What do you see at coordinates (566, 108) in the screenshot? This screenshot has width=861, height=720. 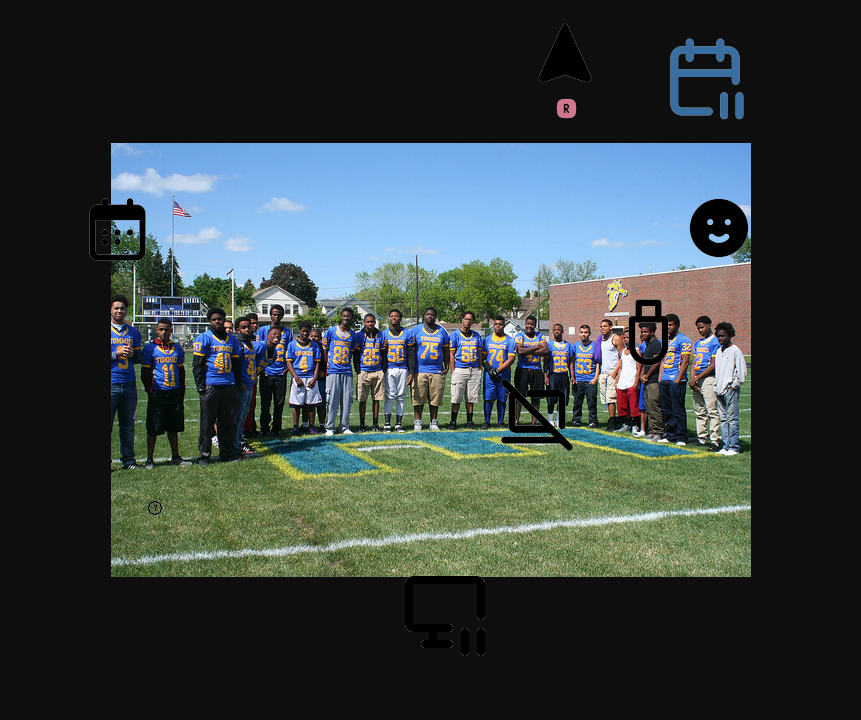 I see `indicates a rating or review feature` at bounding box center [566, 108].